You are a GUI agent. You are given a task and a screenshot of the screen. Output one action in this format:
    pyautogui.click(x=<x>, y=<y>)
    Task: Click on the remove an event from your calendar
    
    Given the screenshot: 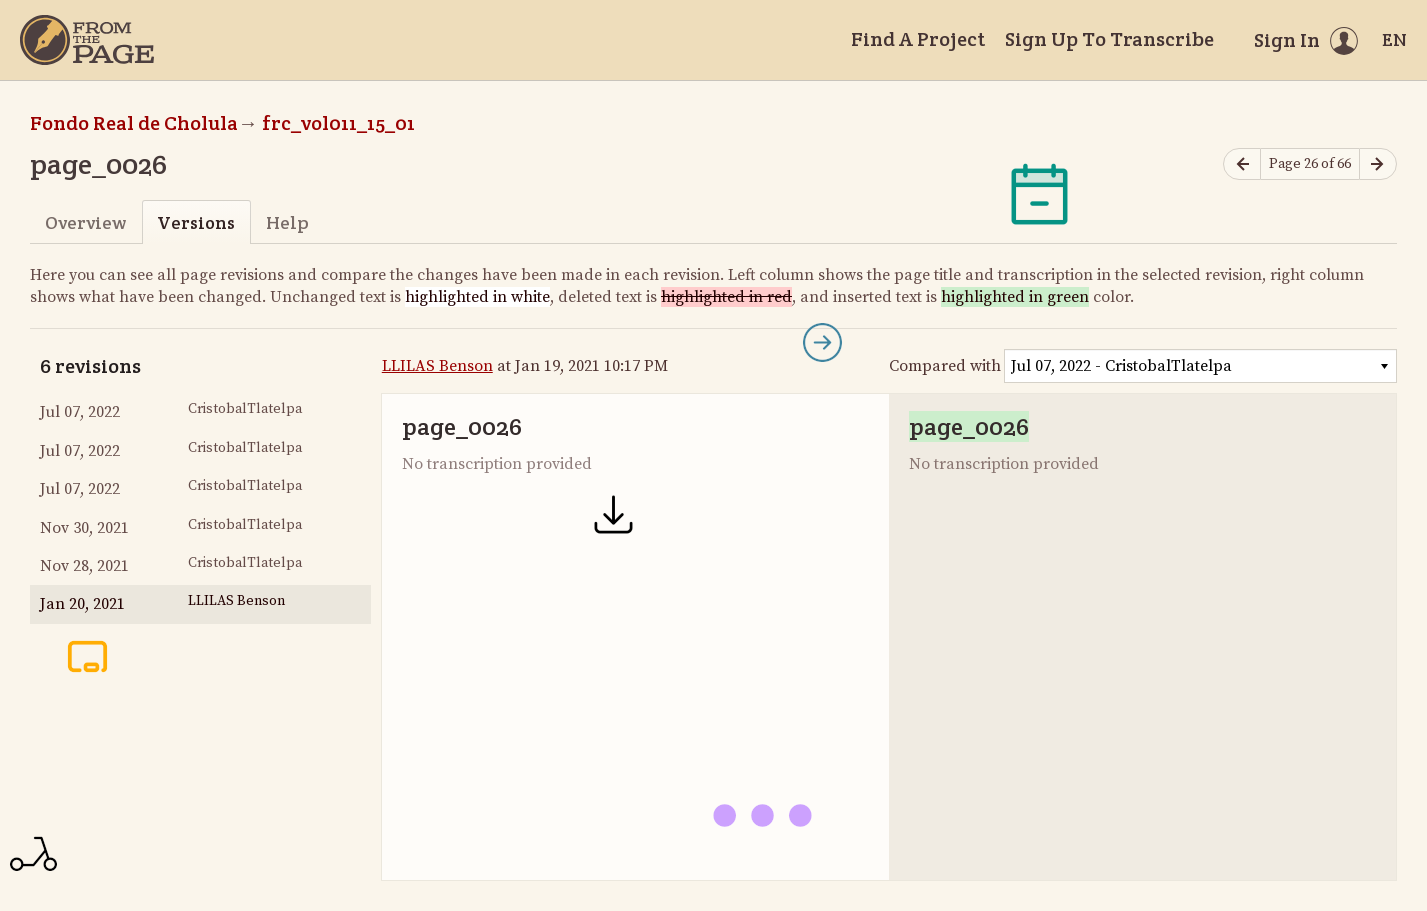 What is the action you would take?
    pyautogui.click(x=1039, y=196)
    